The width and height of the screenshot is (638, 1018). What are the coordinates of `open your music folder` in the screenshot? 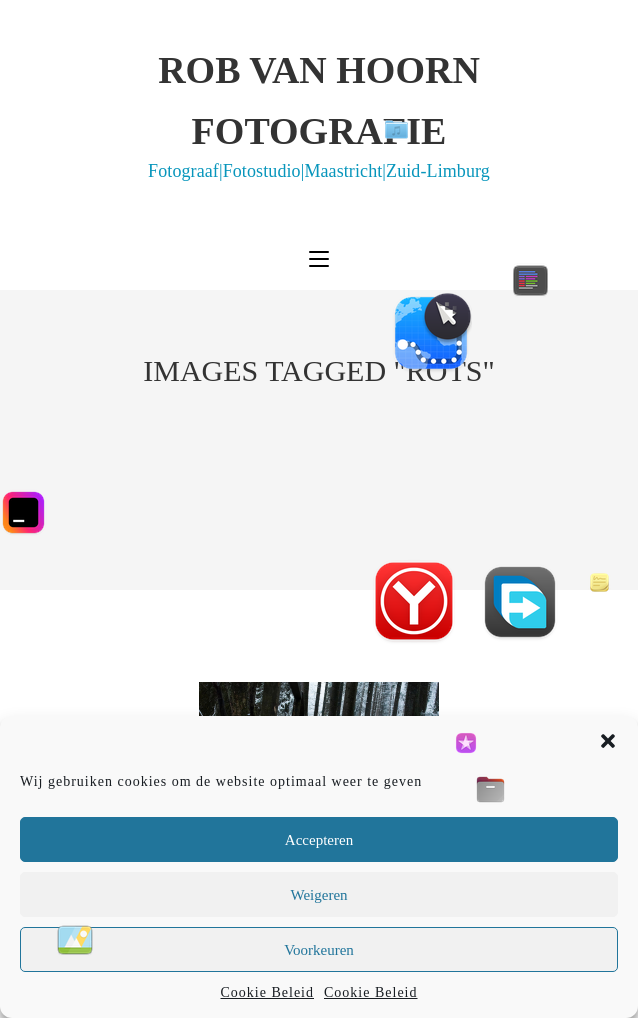 It's located at (396, 129).